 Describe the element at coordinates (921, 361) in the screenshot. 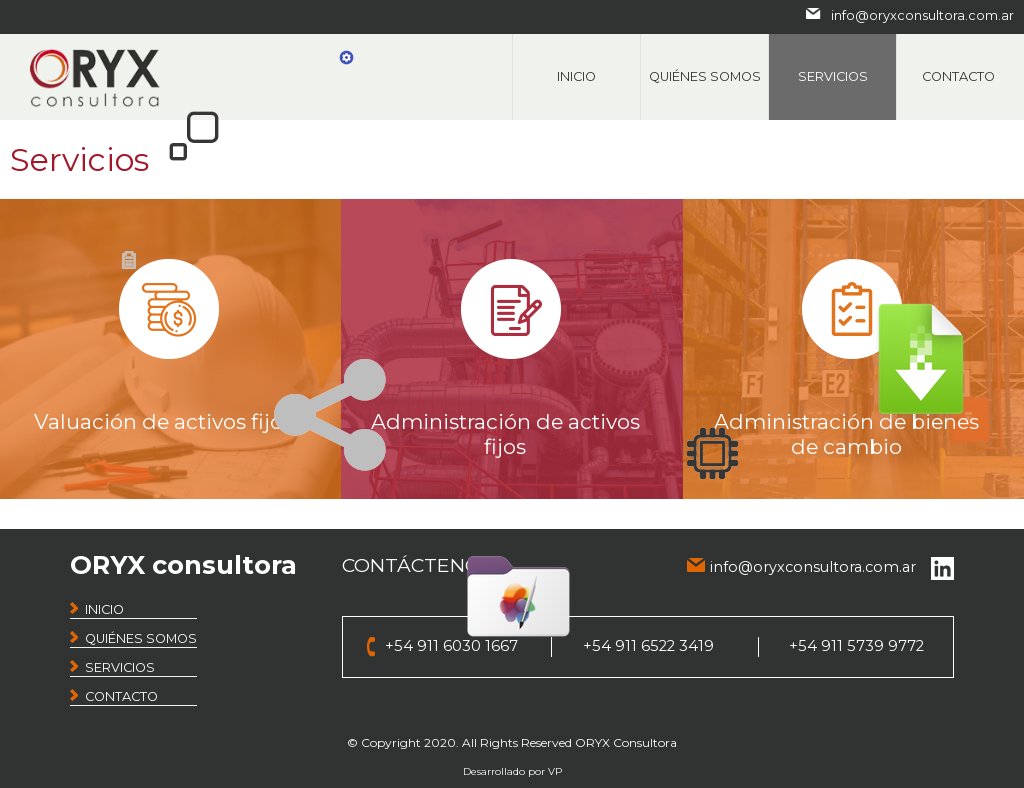

I see `file download in progress` at that location.